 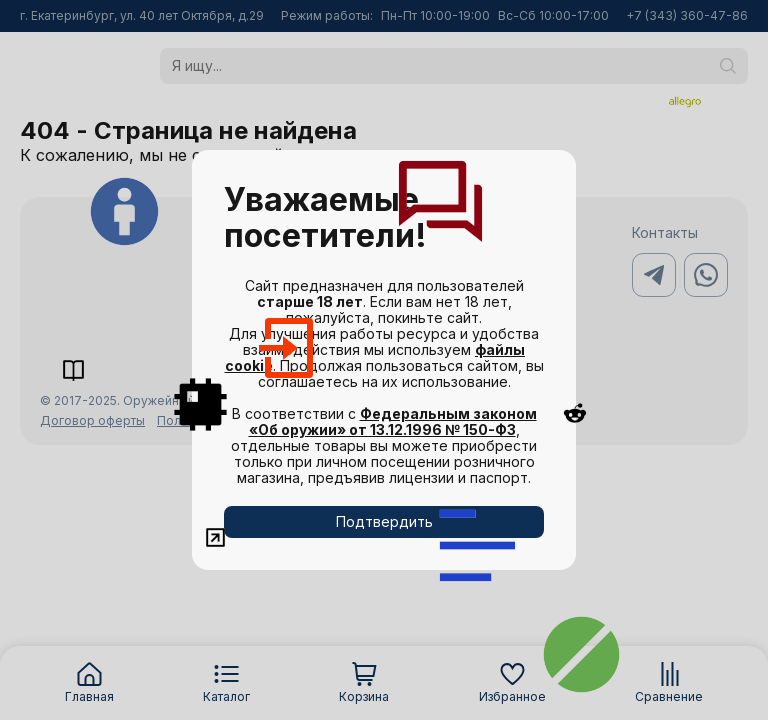 I want to click on open link in new window, so click(x=215, y=537).